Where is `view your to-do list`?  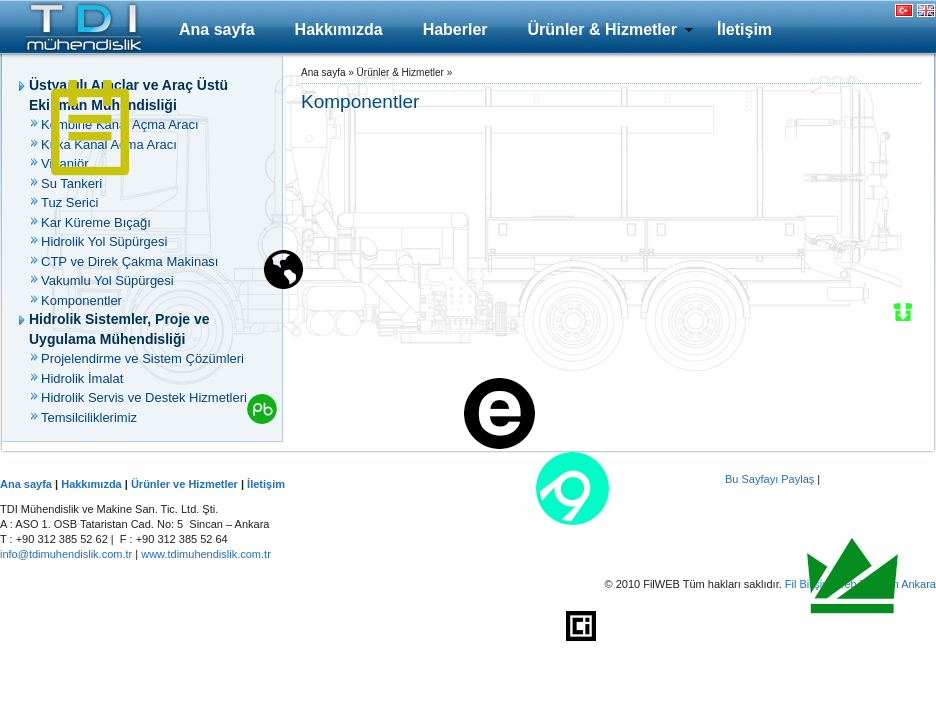 view your to-do list is located at coordinates (90, 132).